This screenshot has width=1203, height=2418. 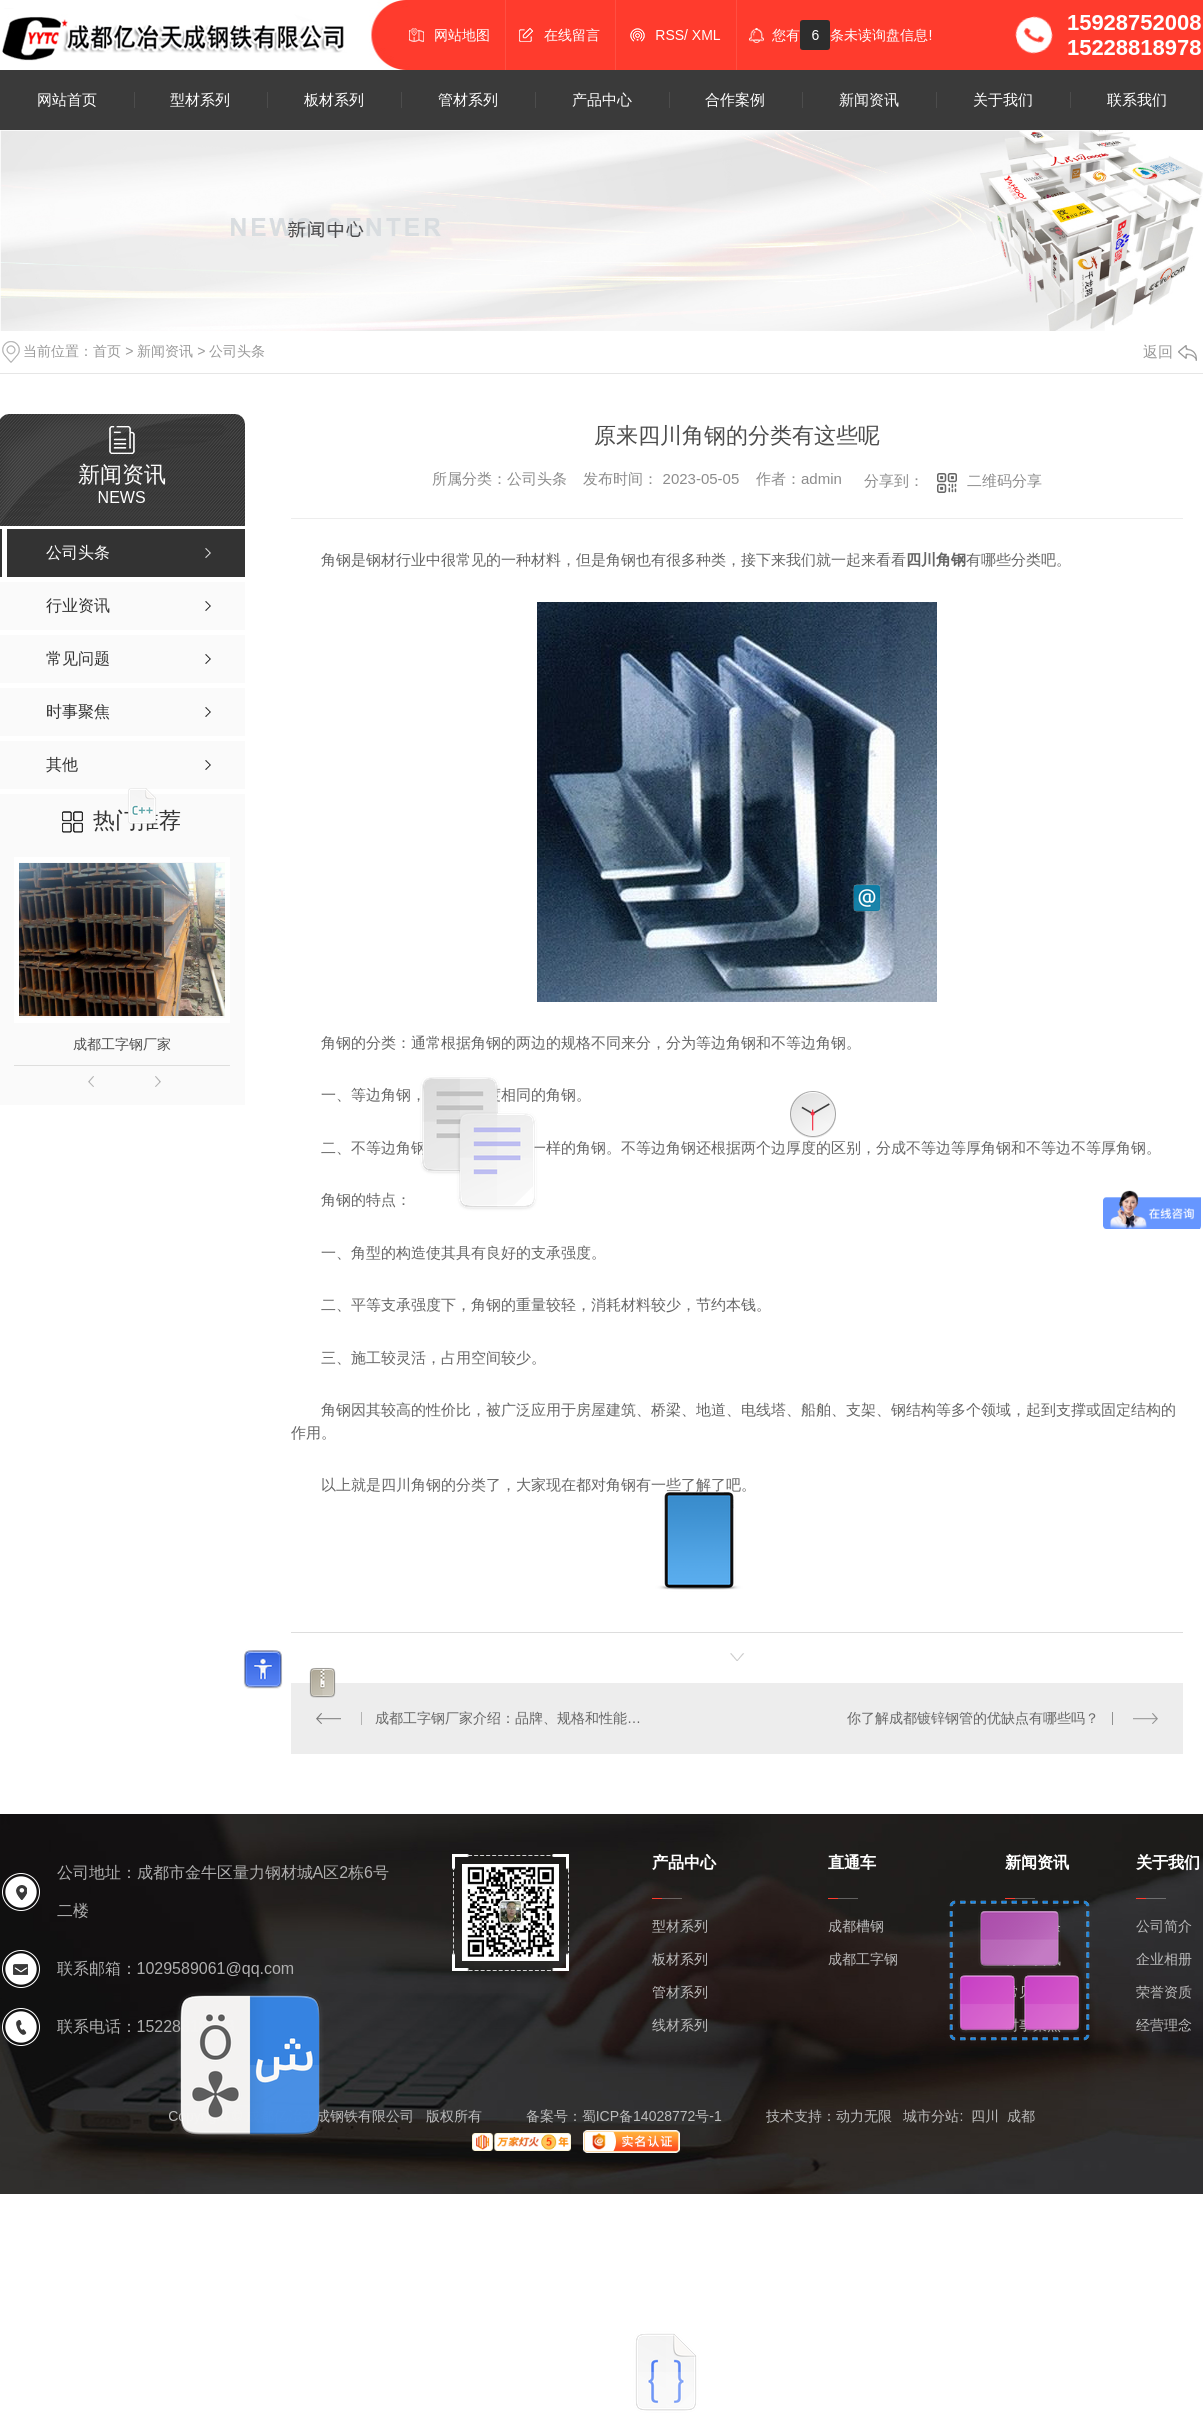 I want to click on open accessibility settings, so click(x=263, y=1669).